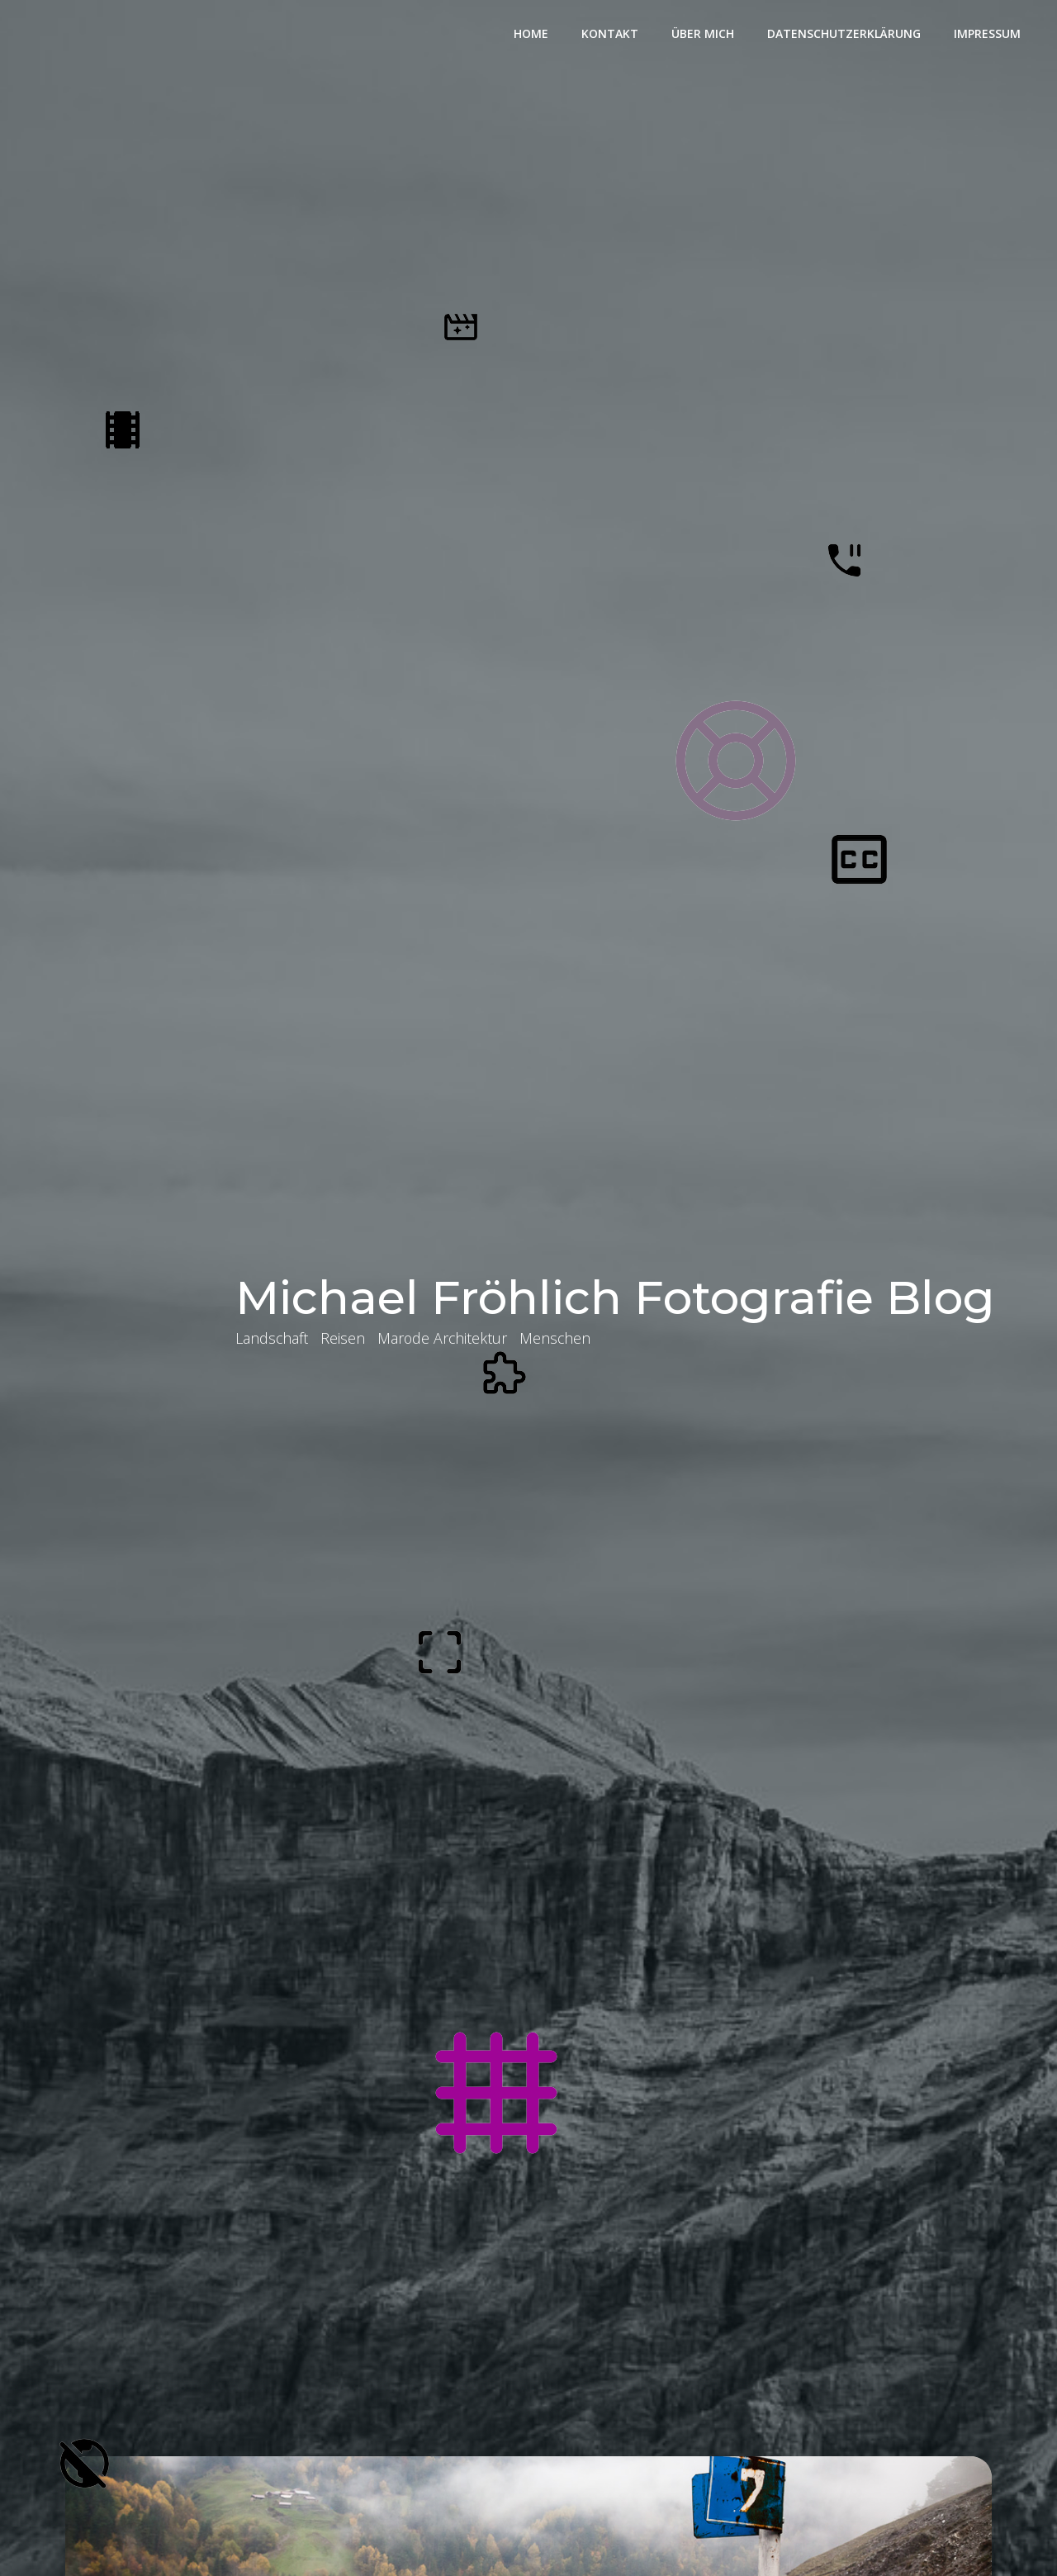 This screenshot has height=2576, width=1057. Describe the element at coordinates (461, 327) in the screenshot. I see `apply filters or effects to a video` at that location.